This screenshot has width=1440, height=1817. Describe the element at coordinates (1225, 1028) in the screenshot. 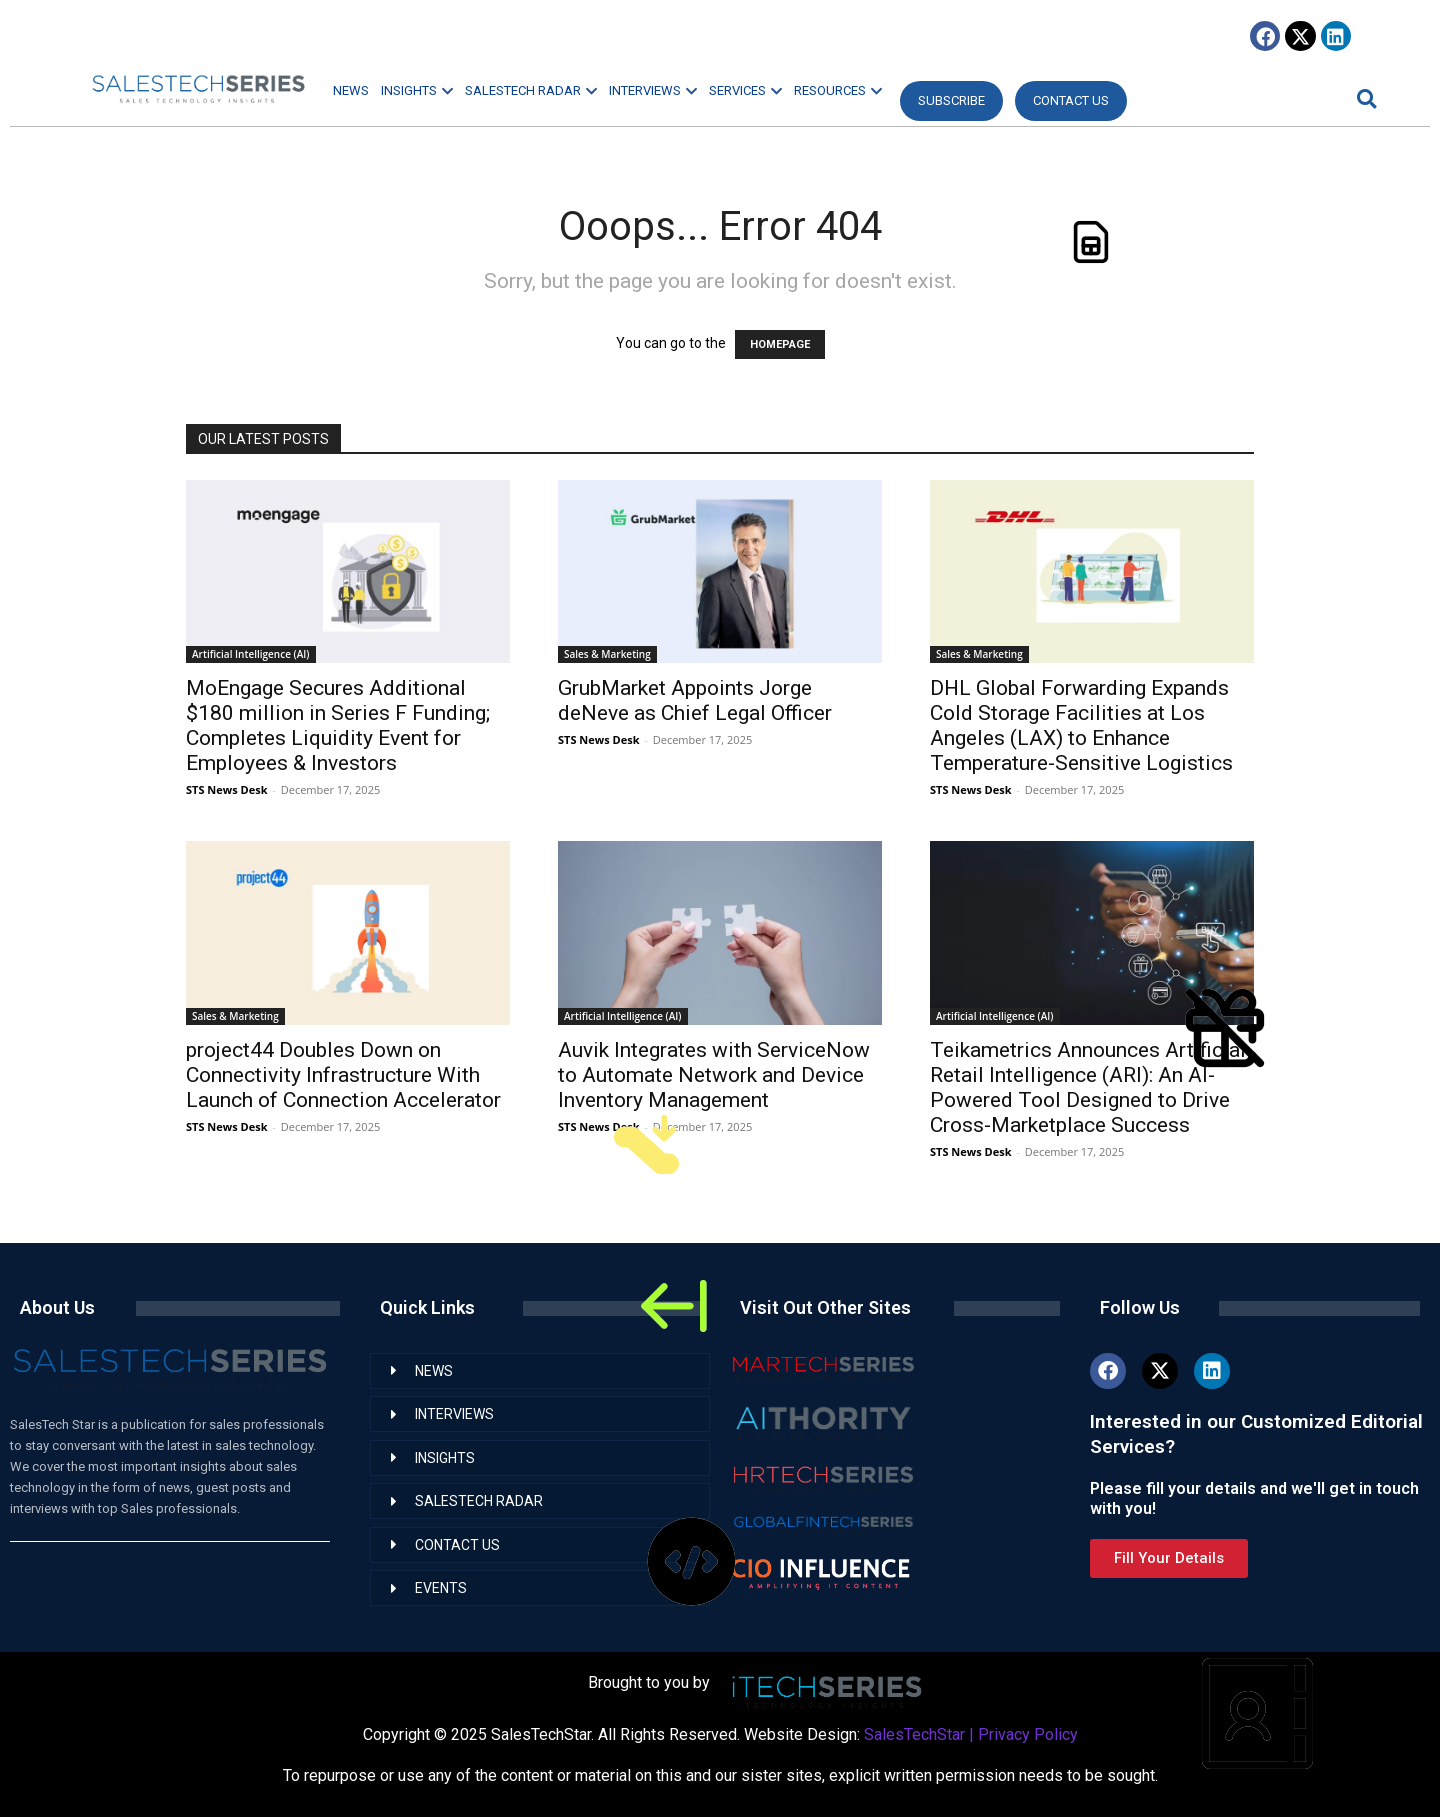

I see `gift or reward unavailable` at that location.